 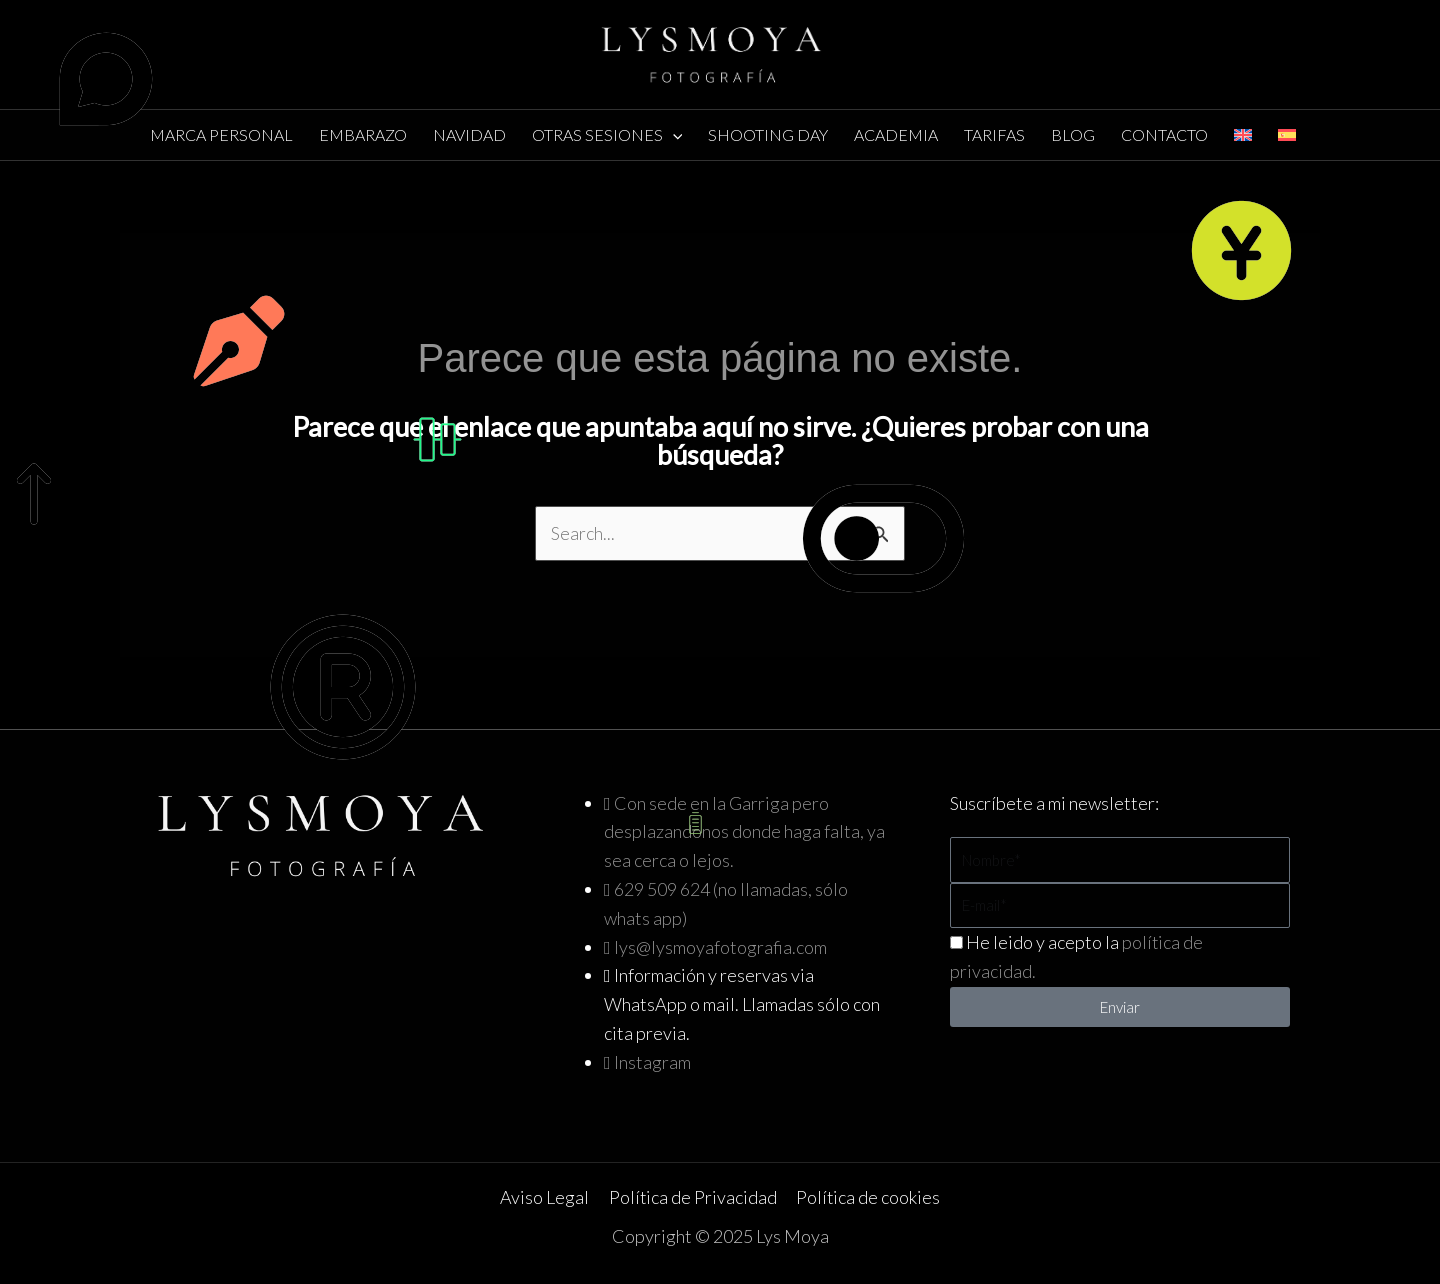 I want to click on toggle a setting off, so click(x=883, y=538).